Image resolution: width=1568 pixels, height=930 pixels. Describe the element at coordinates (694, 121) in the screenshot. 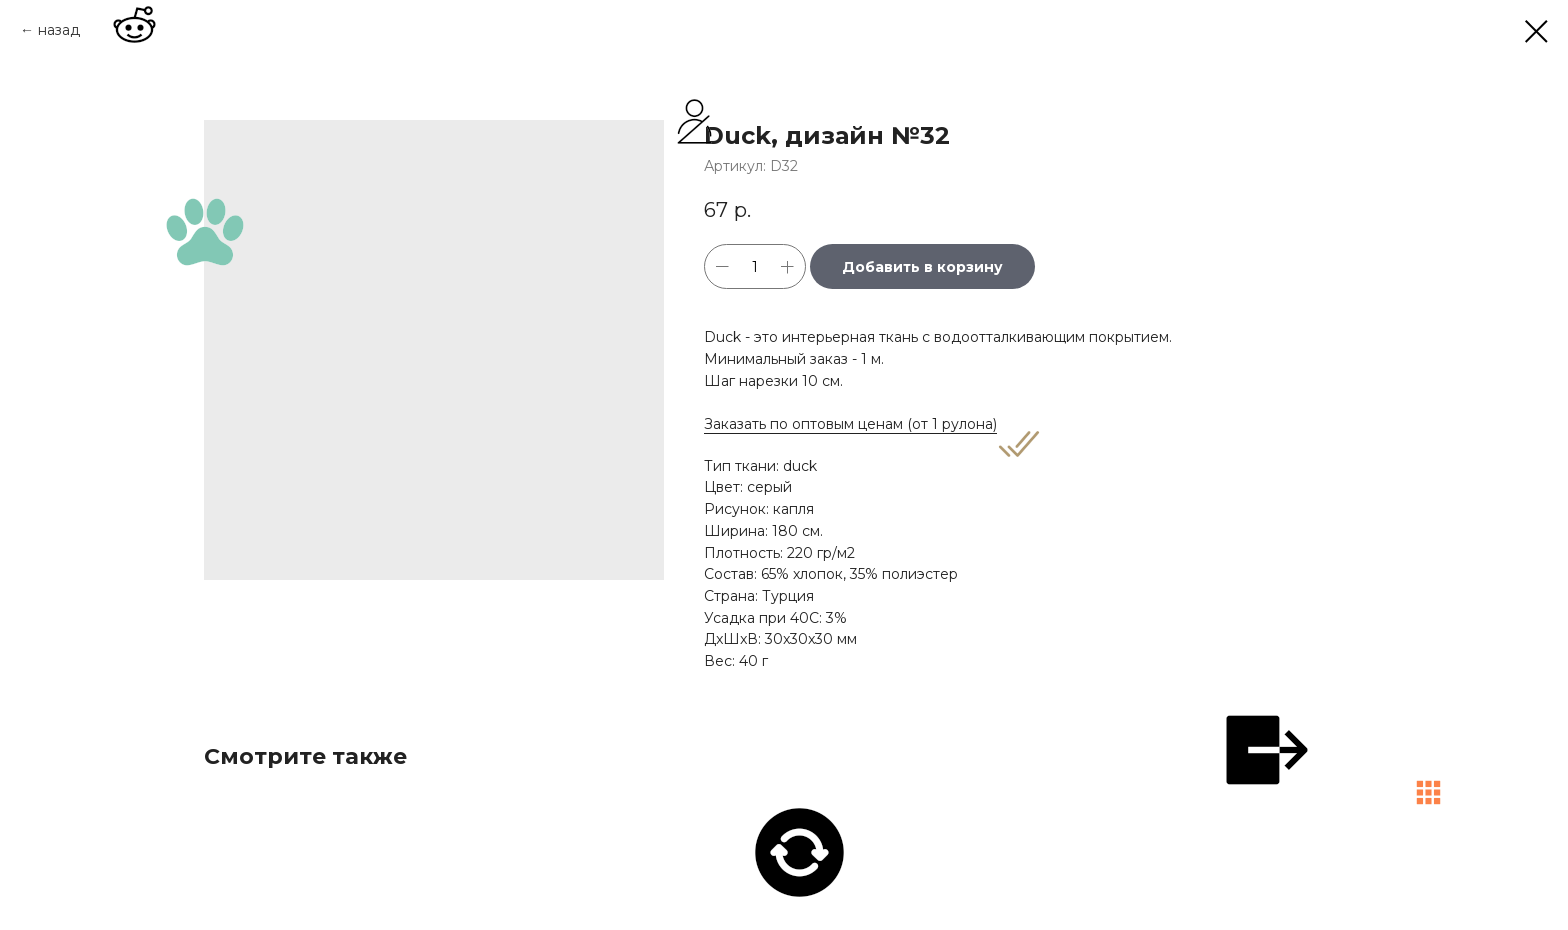

I see `fasten seatbelt reminder` at that location.